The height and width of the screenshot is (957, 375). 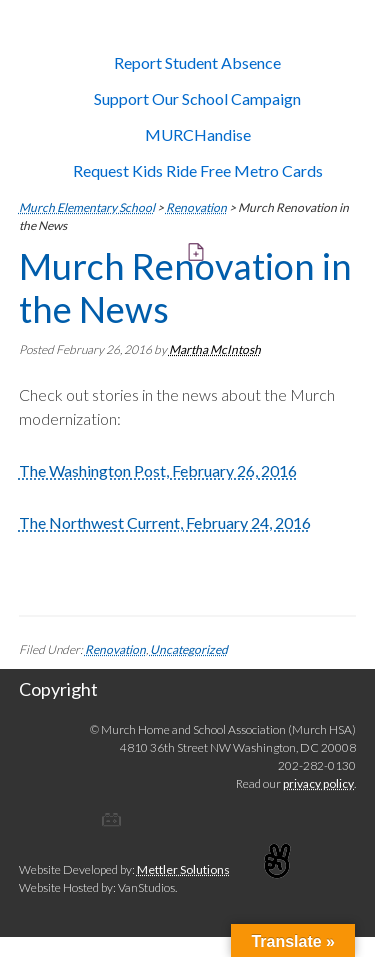 I want to click on create a new file, so click(x=196, y=252).